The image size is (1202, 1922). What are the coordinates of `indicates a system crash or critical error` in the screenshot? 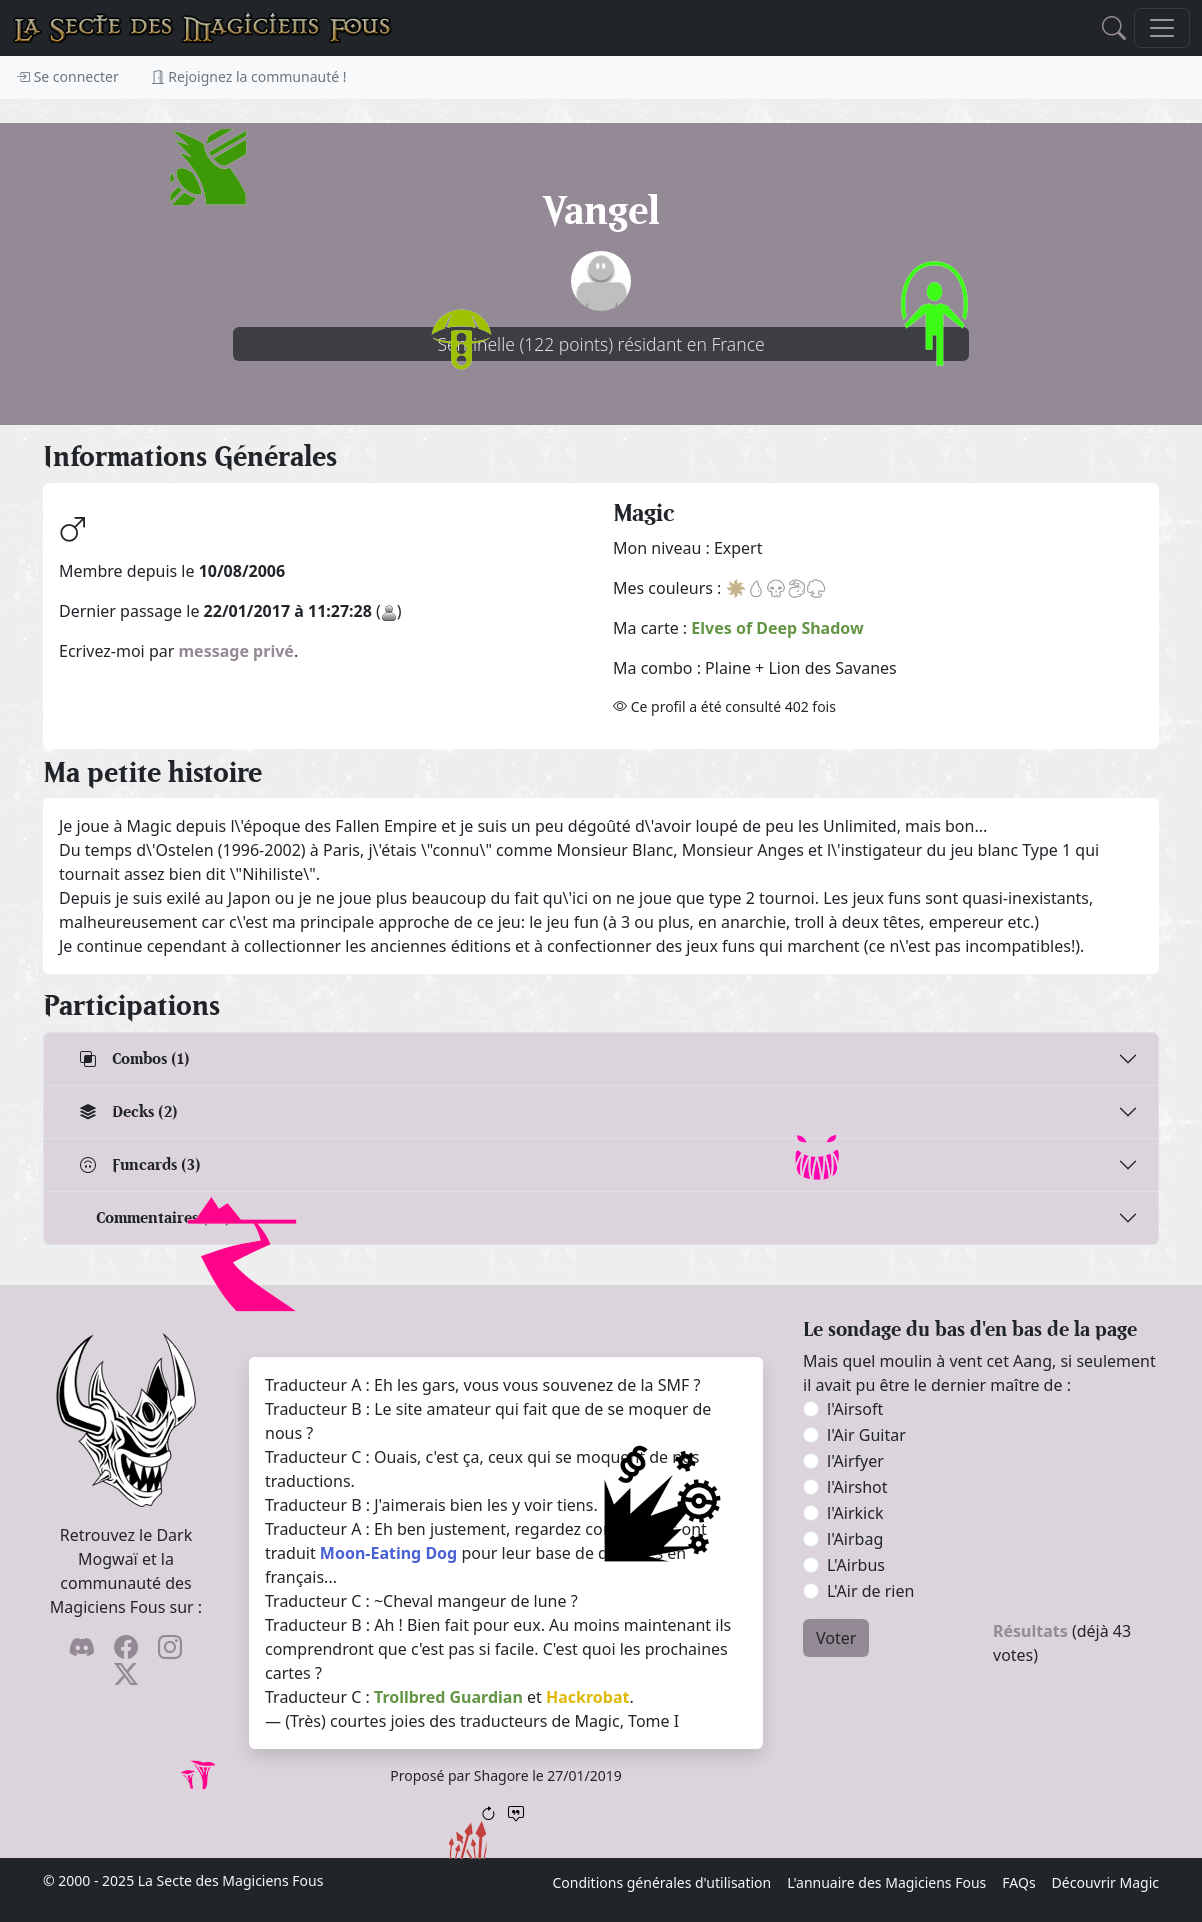 It's located at (663, 1502).